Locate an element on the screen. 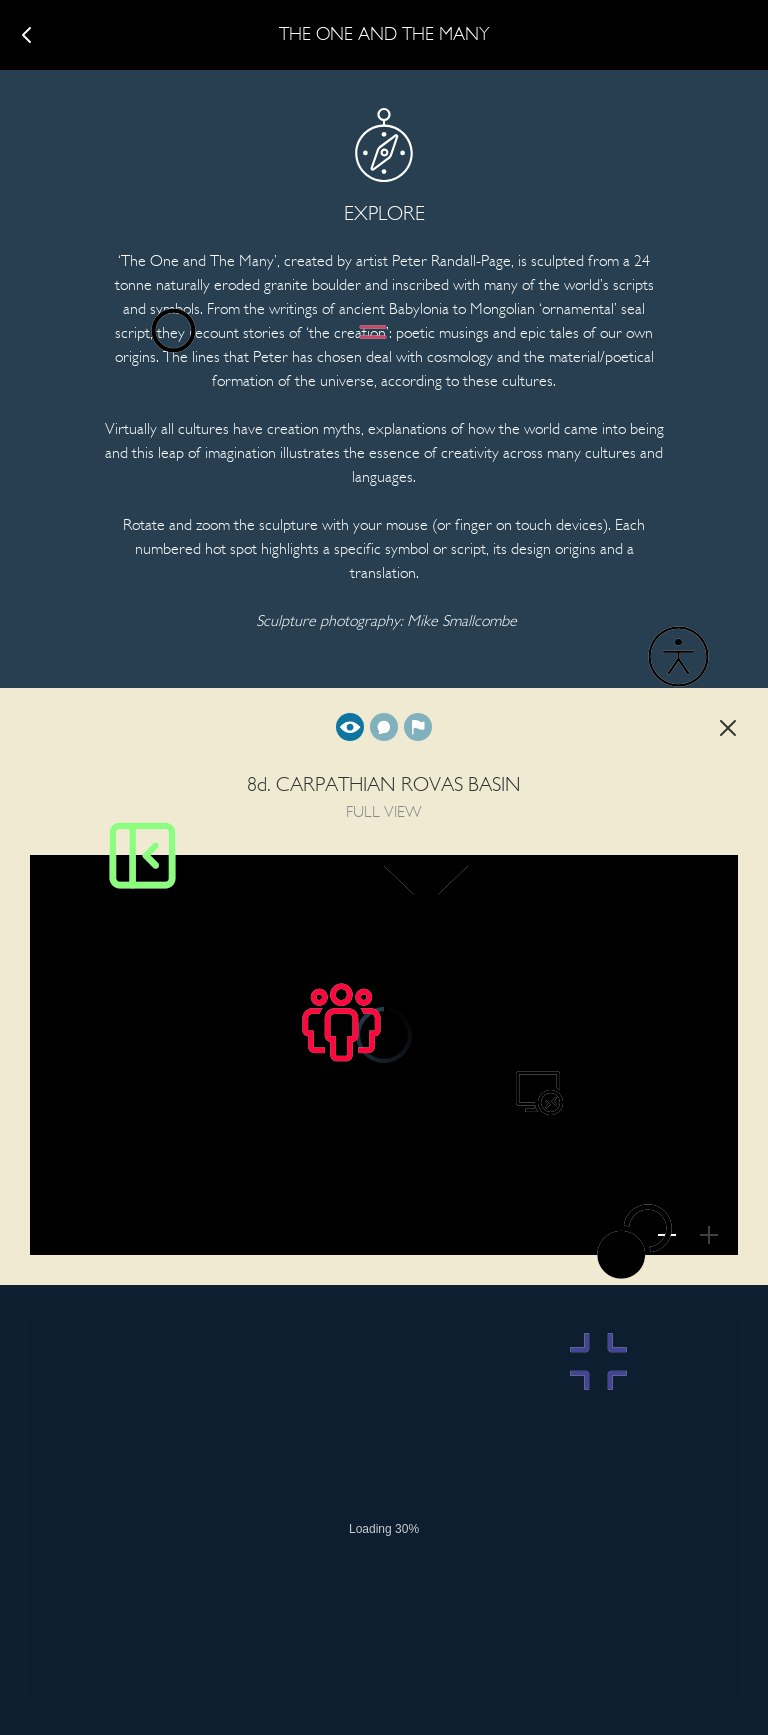  exit fullscreen mode is located at coordinates (598, 1361).